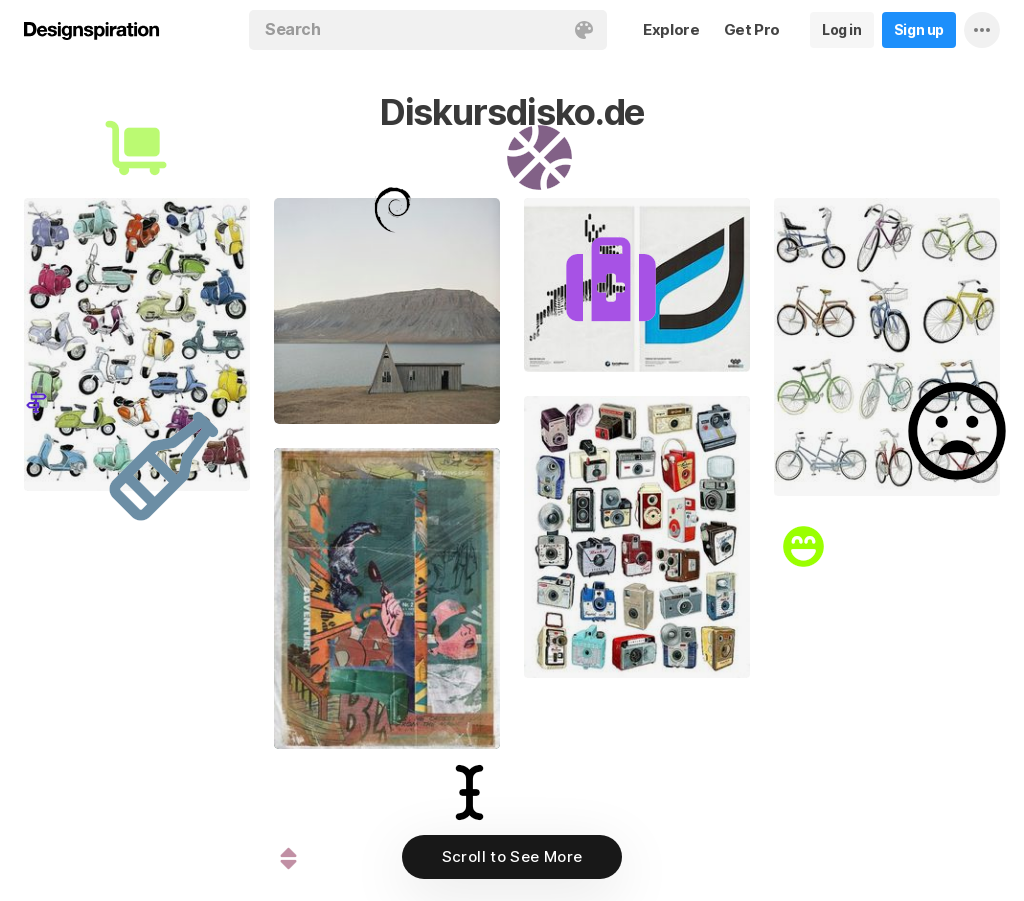 This screenshot has width=1024, height=901. I want to click on browse bar or brewery options, so click(162, 468).